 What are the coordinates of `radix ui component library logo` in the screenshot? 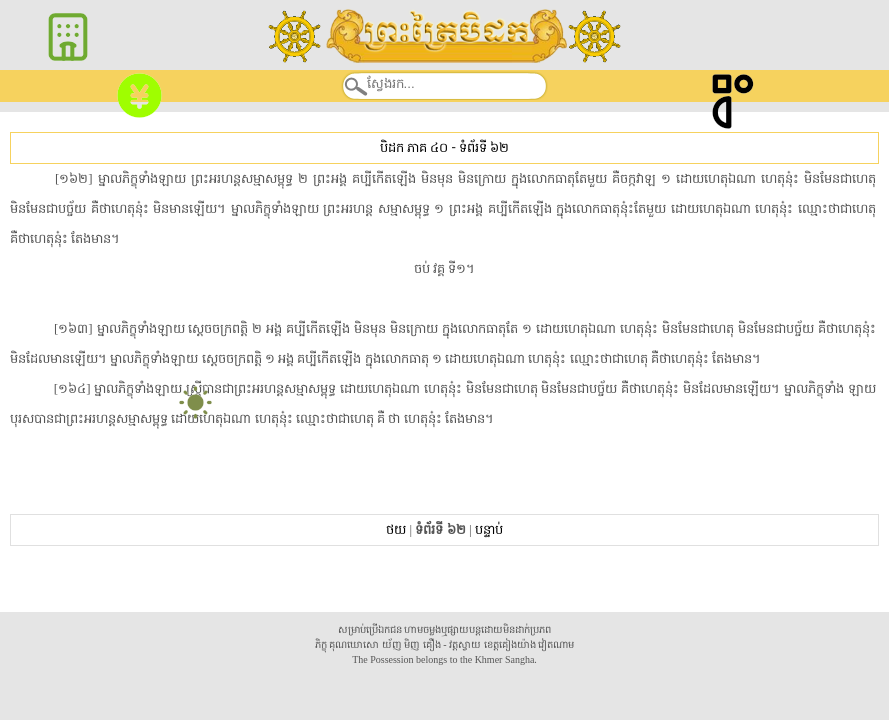 It's located at (731, 101).